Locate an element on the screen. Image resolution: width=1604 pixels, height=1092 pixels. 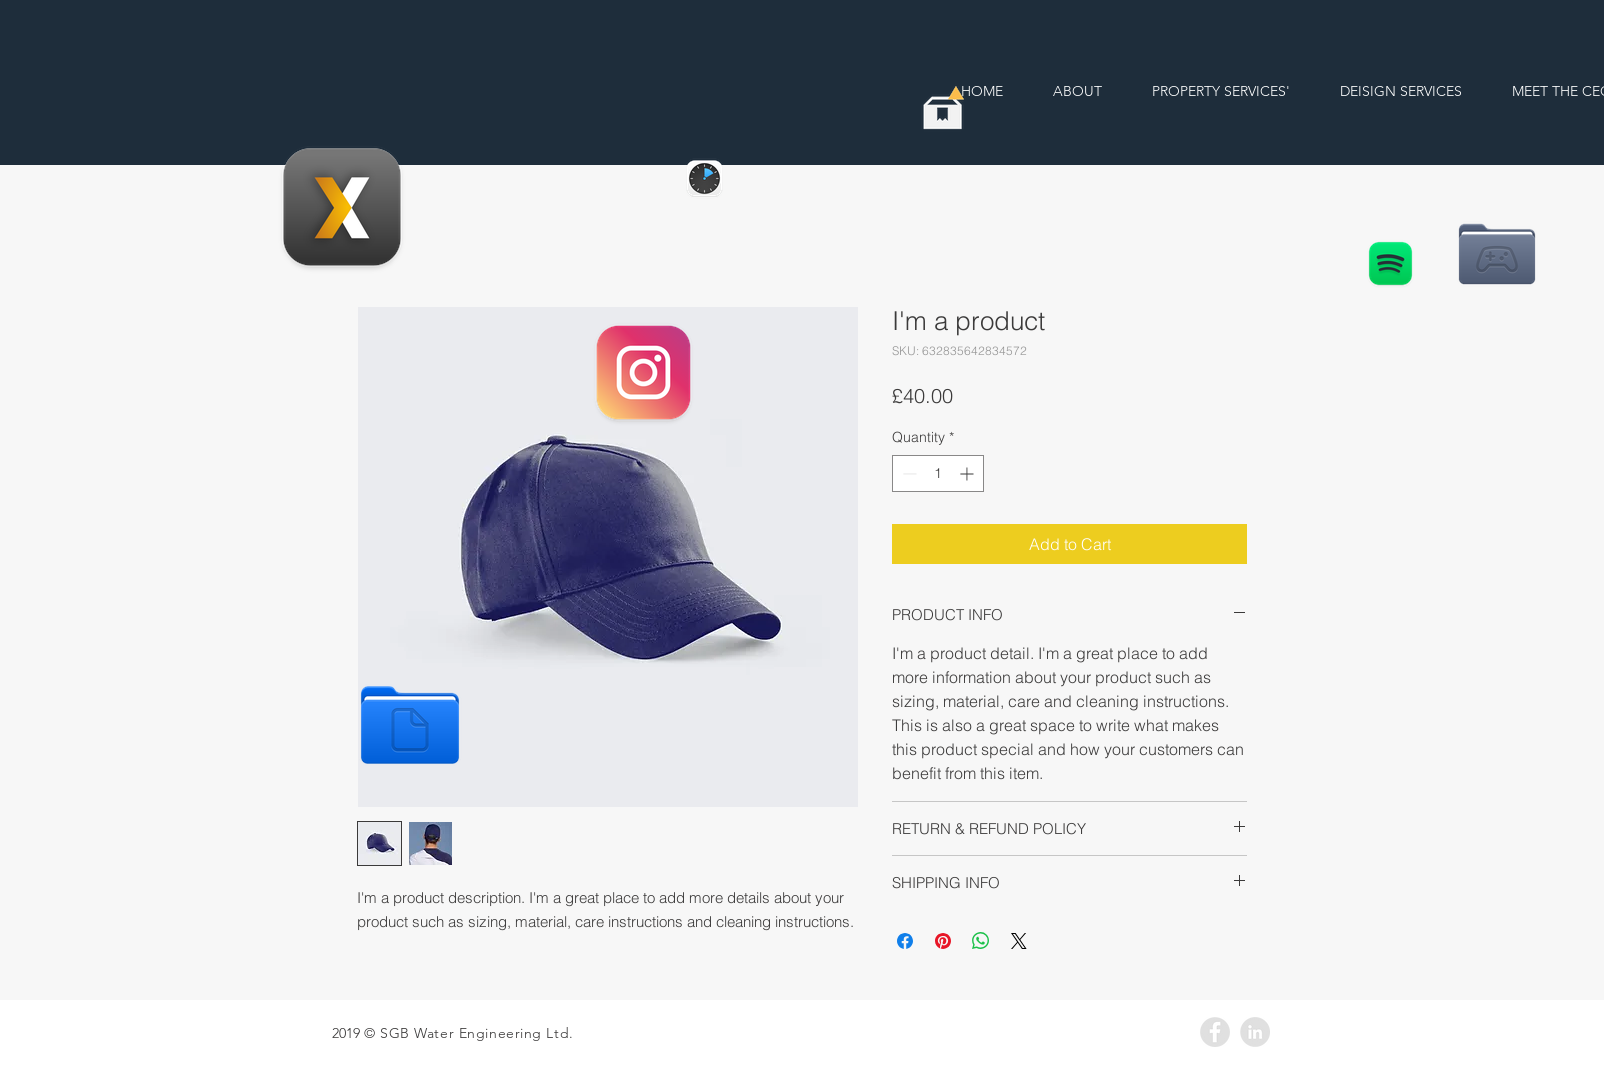
open plex media server is located at coordinates (342, 207).